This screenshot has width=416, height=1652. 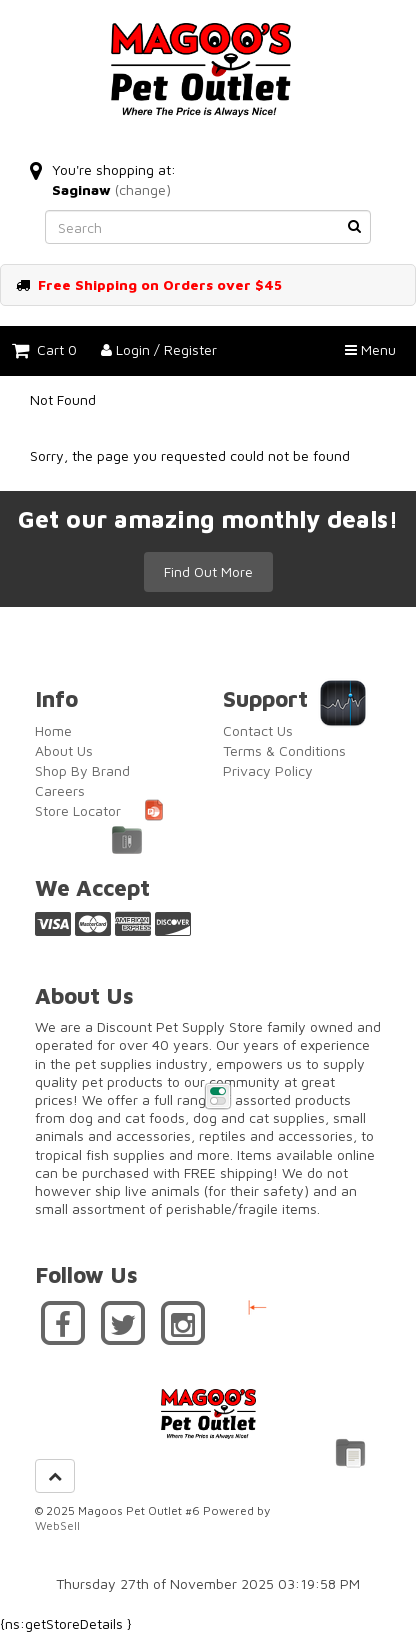 What do you see at coordinates (218, 1096) in the screenshot?
I see `open system tweaks or settings customization` at bounding box center [218, 1096].